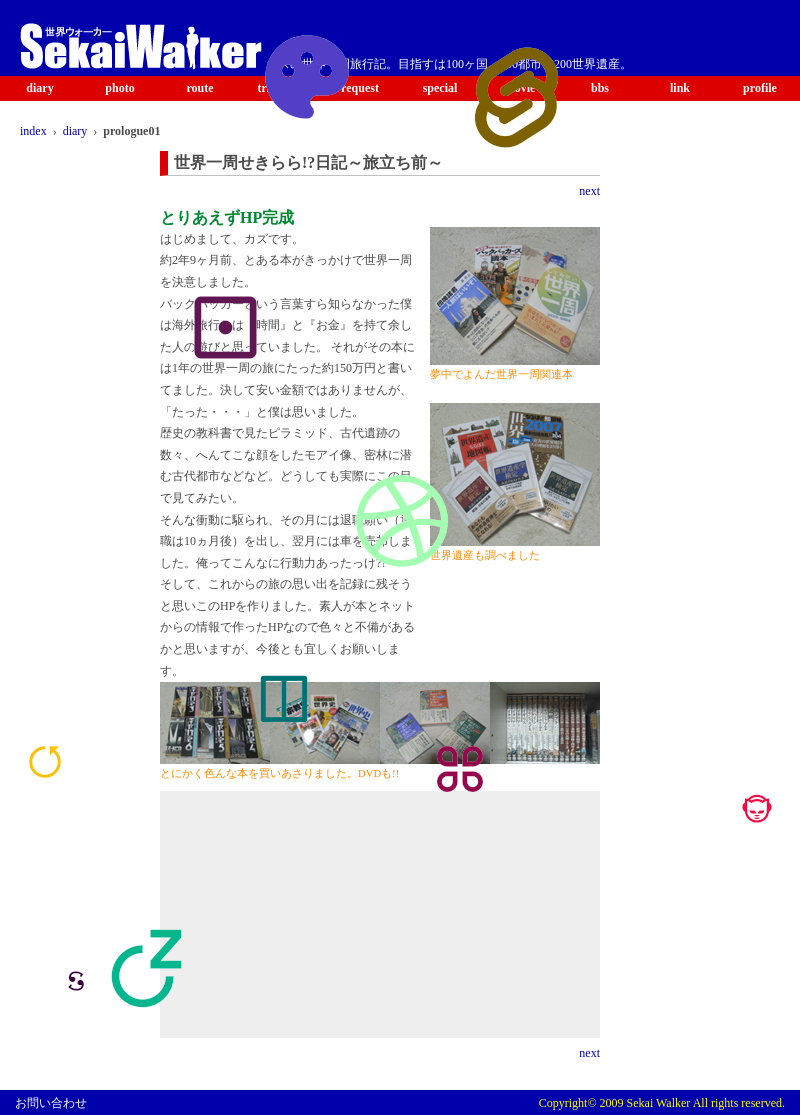 The width and height of the screenshot is (800, 1115). Describe the element at coordinates (146, 968) in the screenshot. I see `set a rest or sleep timer` at that location.